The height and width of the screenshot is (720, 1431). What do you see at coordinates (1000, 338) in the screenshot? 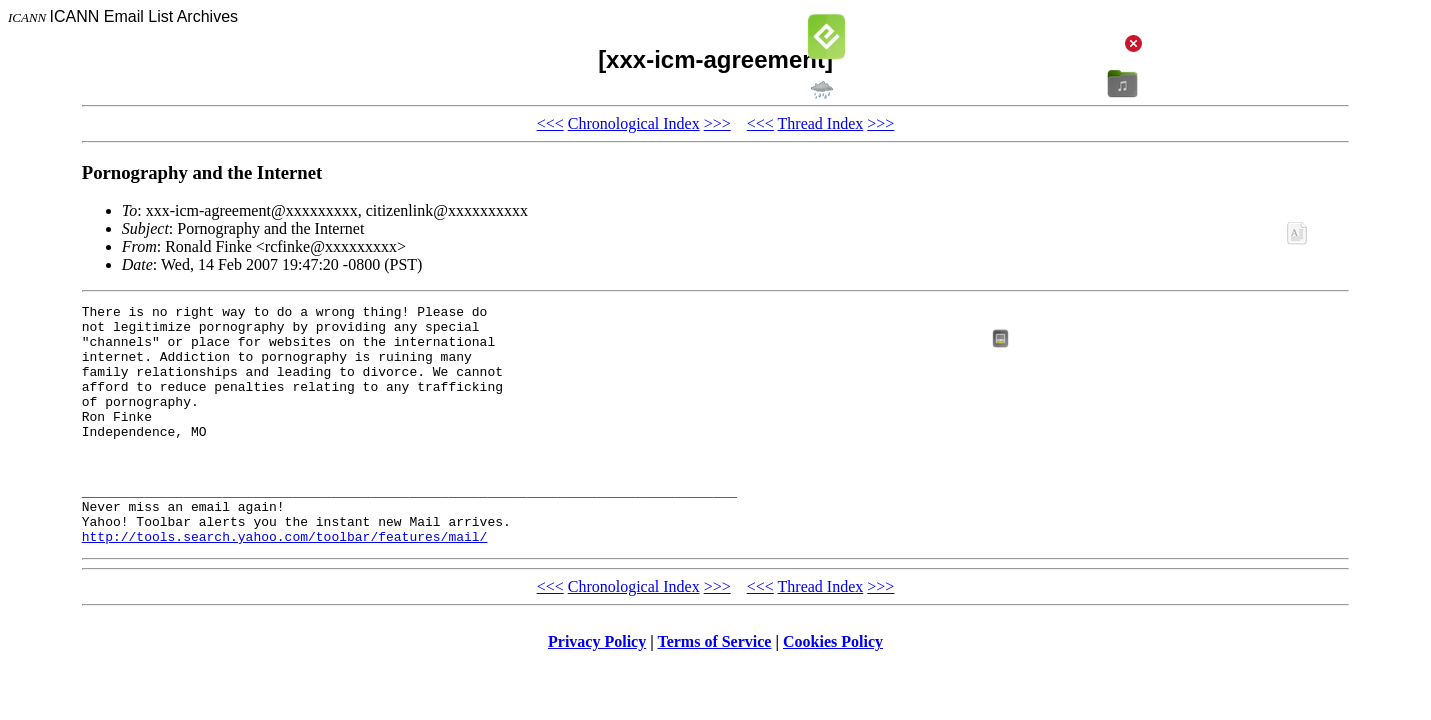
I see `sega genesis/32x rom file` at bounding box center [1000, 338].